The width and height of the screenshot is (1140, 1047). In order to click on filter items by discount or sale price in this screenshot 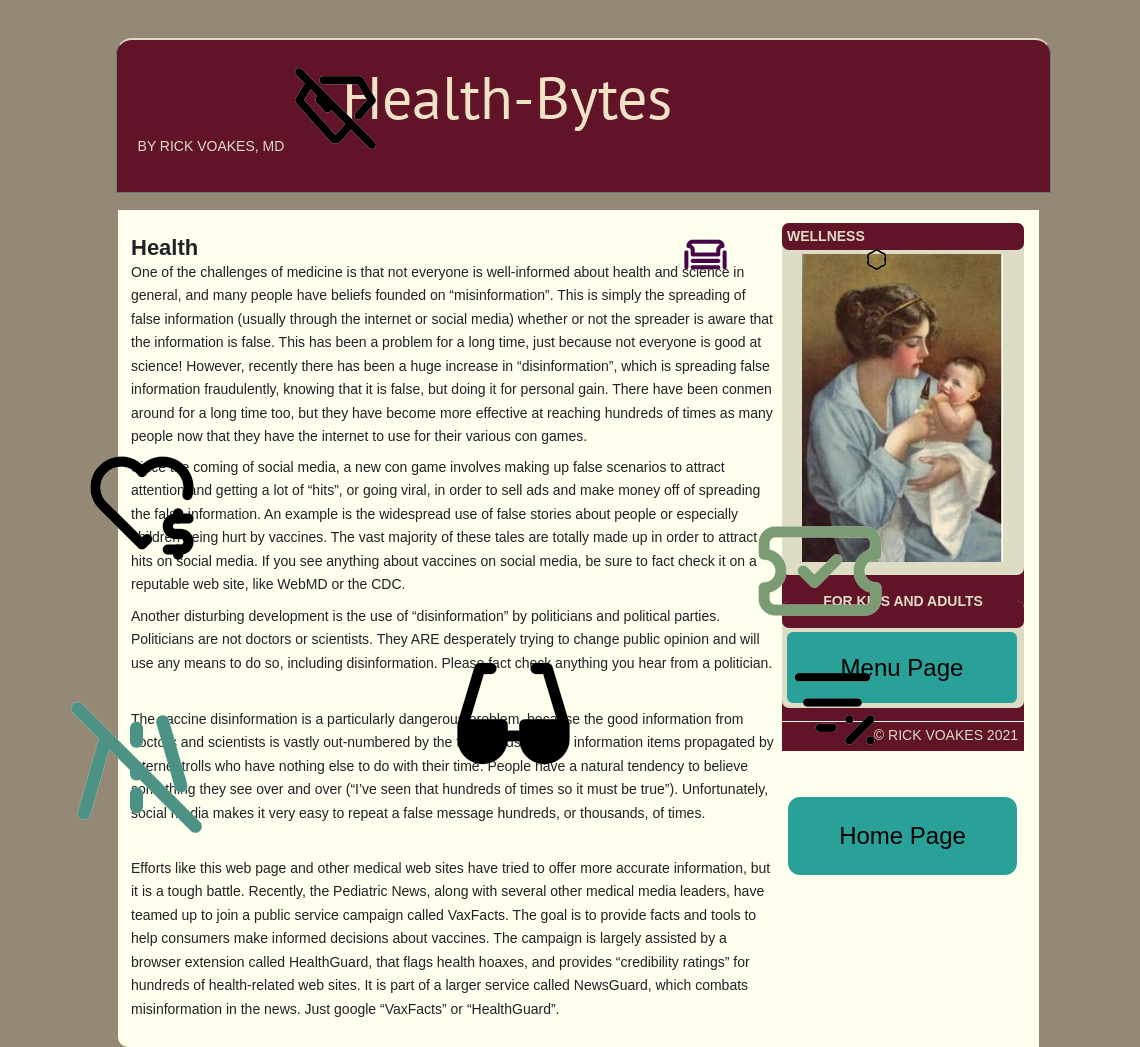, I will do `click(832, 702)`.